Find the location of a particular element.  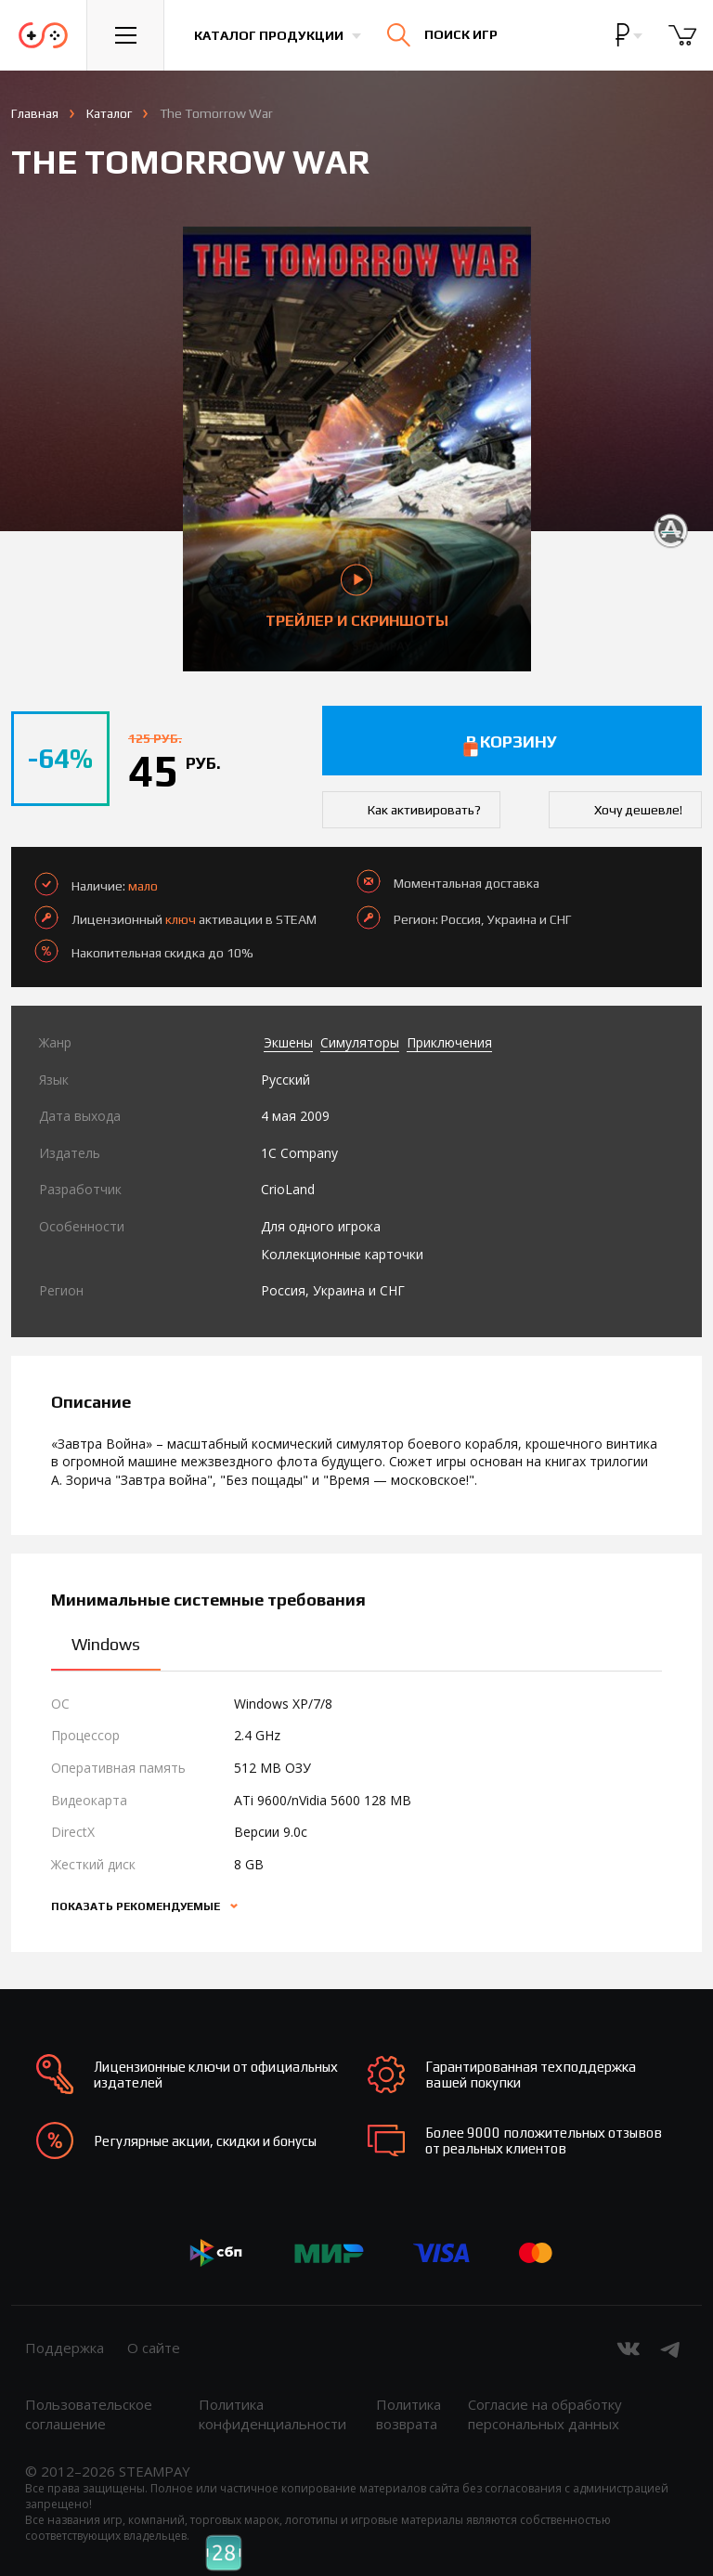

switch to the bottom-right workspace is located at coordinates (471, 749).